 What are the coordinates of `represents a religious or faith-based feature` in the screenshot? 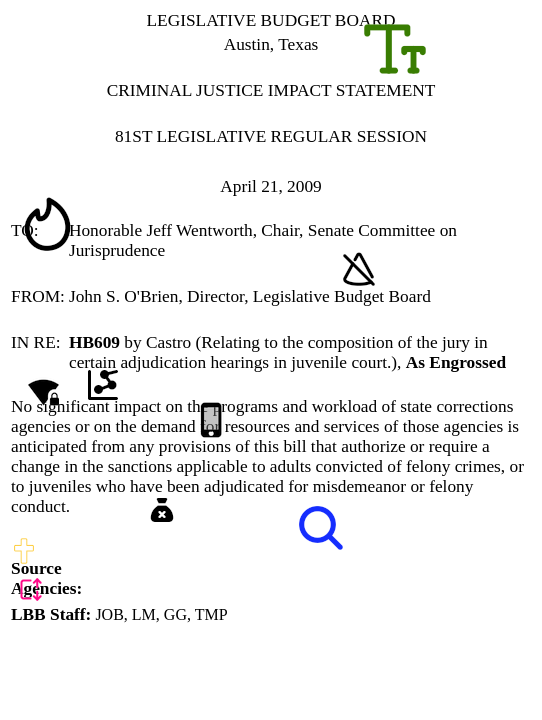 It's located at (24, 551).